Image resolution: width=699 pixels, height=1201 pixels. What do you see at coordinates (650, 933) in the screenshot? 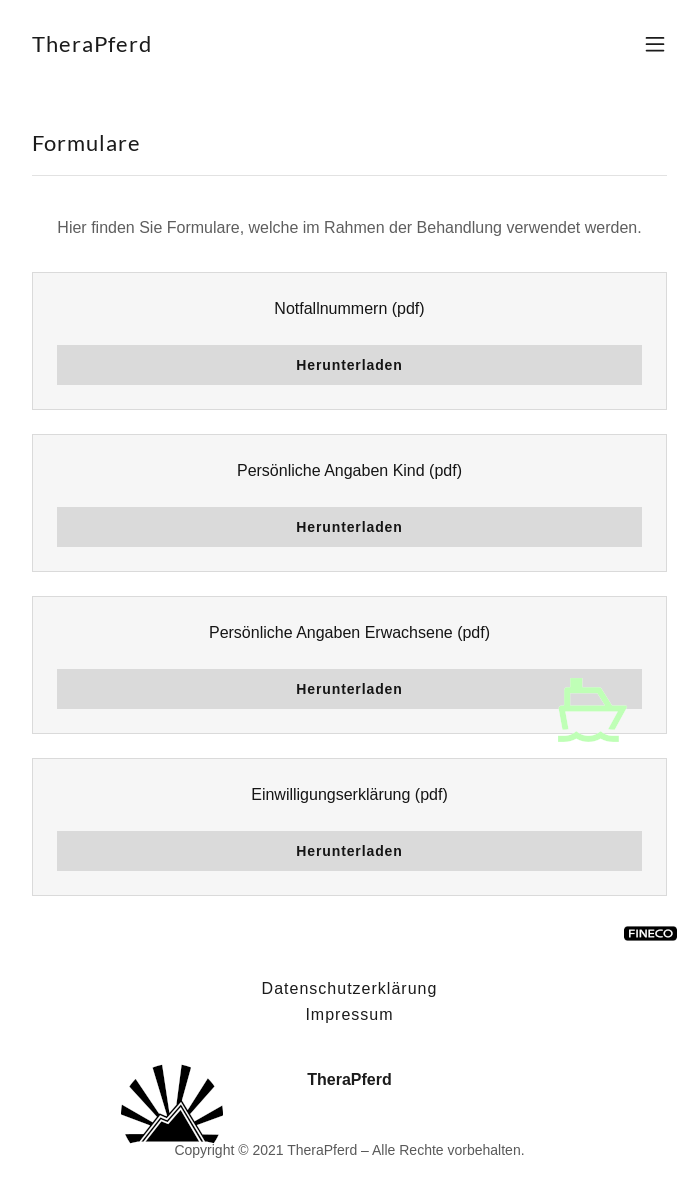
I see `open the Fineco banking app` at bounding box center [650, 933].